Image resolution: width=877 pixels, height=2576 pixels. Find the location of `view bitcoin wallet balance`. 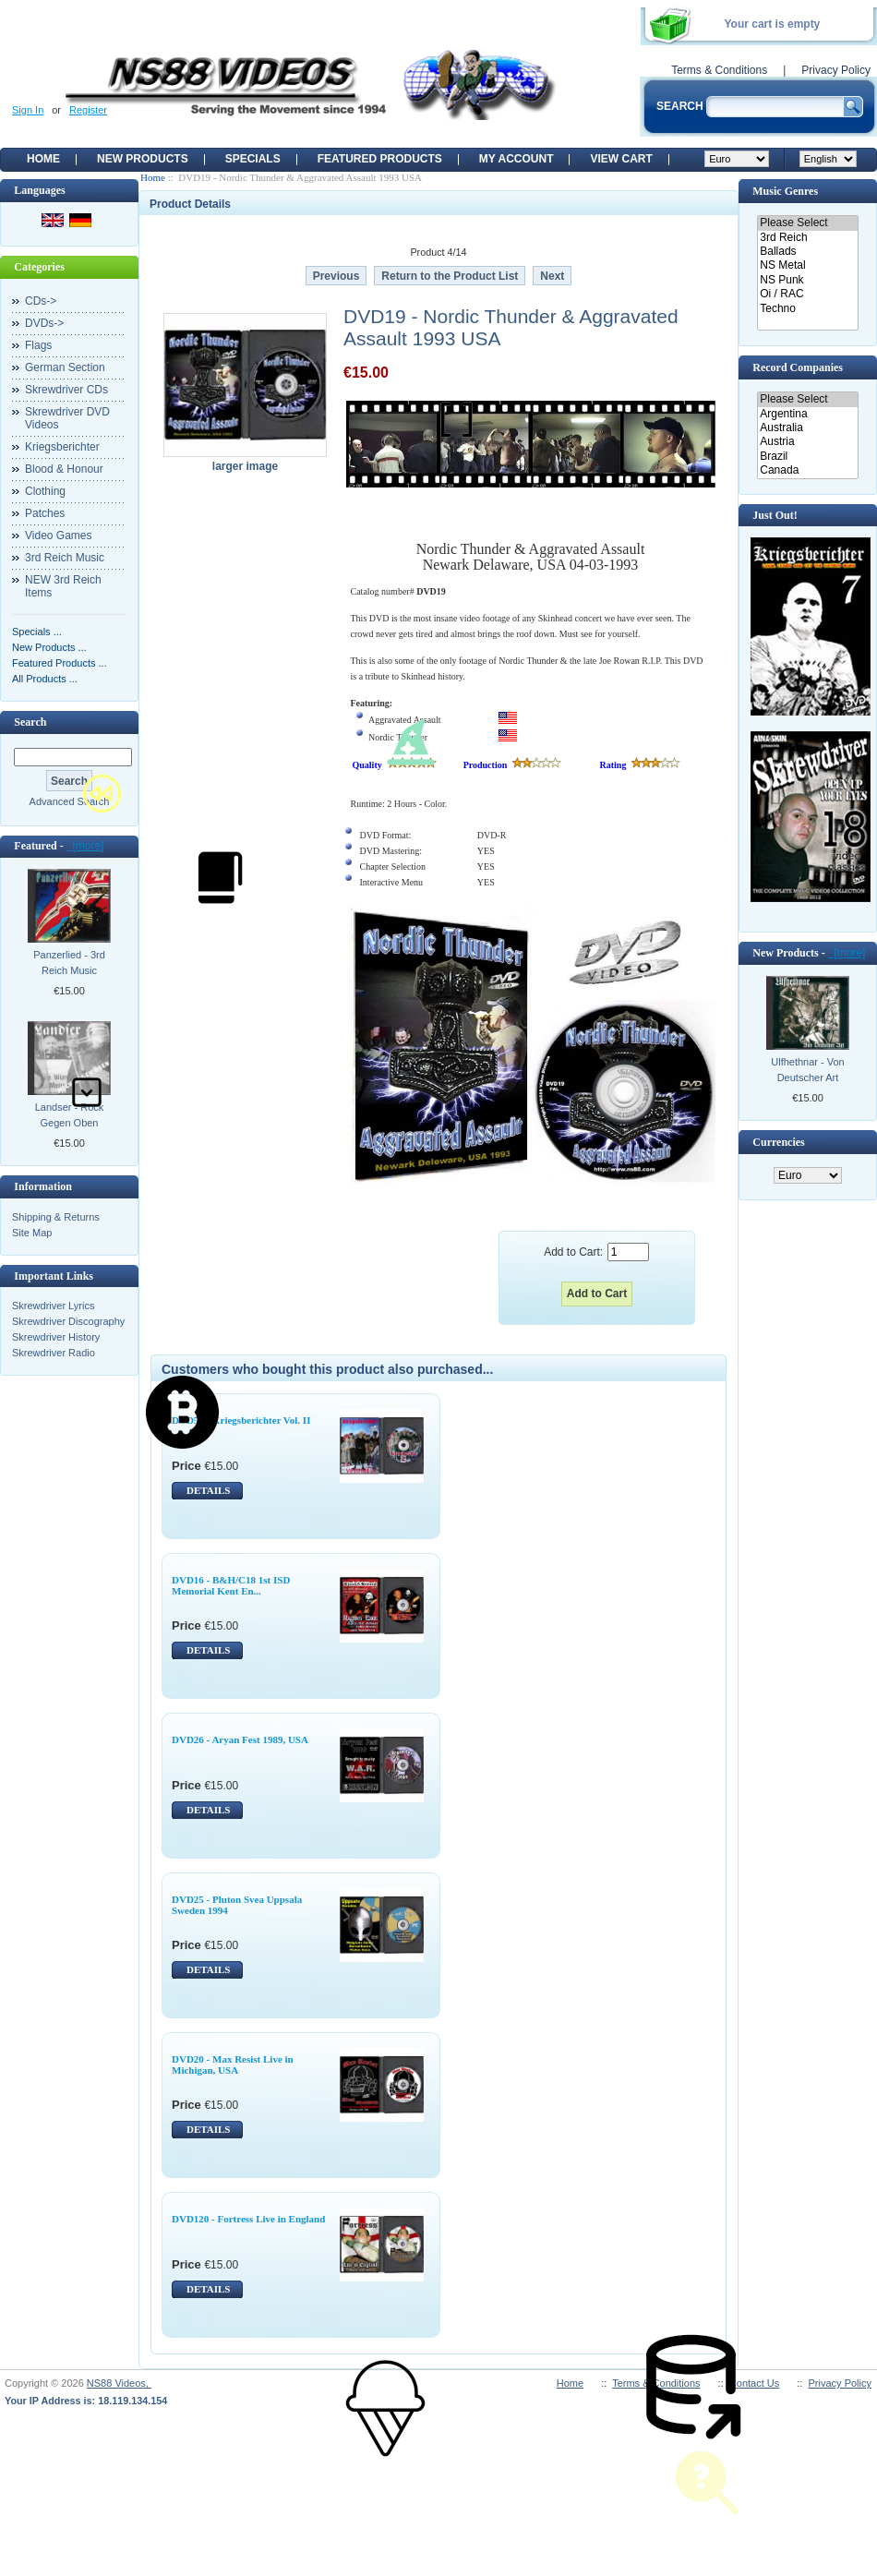

view bitcoin wallet balance is located at coordinates (182, 1412).